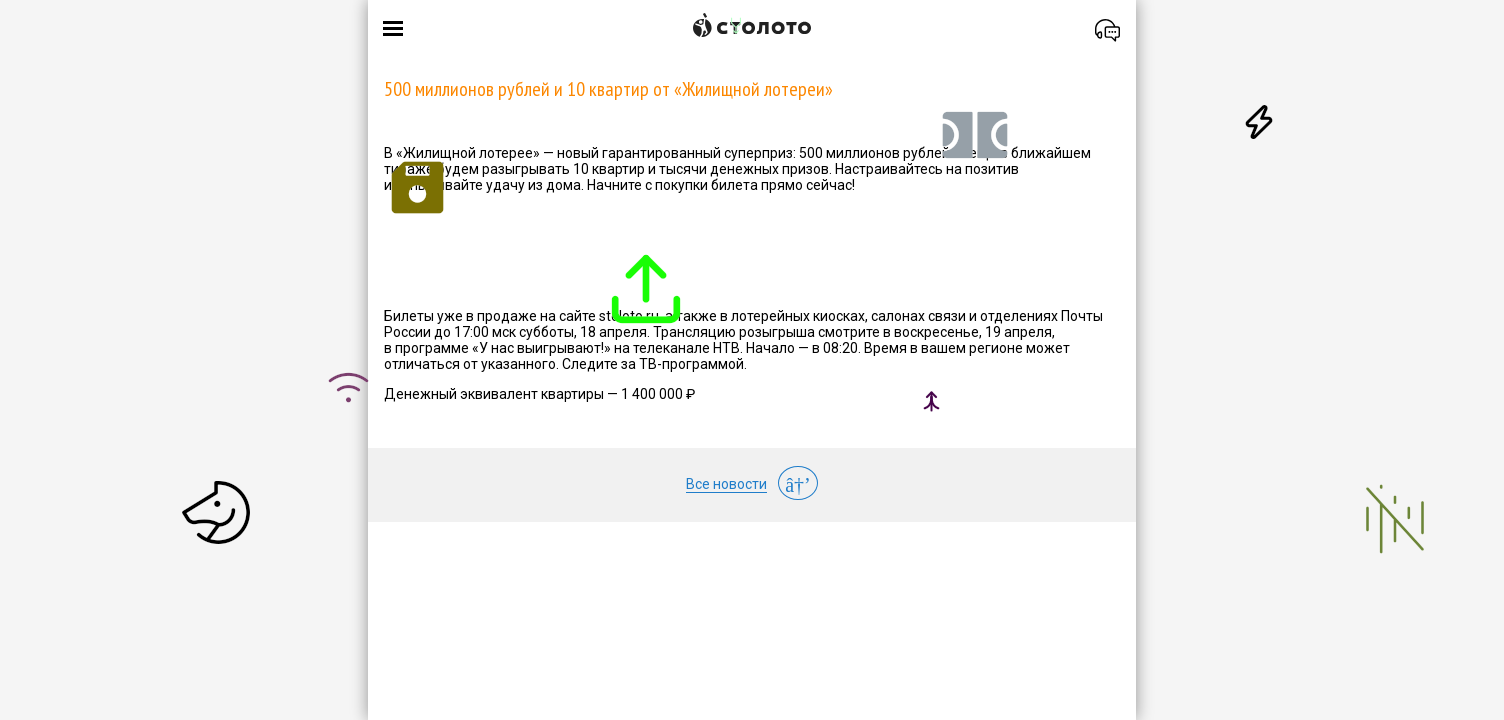 This screenshot has width=1504, height=720. Describe the element at coordinates (1259, 122) in the screenshot. I see `indicates quick actions or shortcuts` at that location.